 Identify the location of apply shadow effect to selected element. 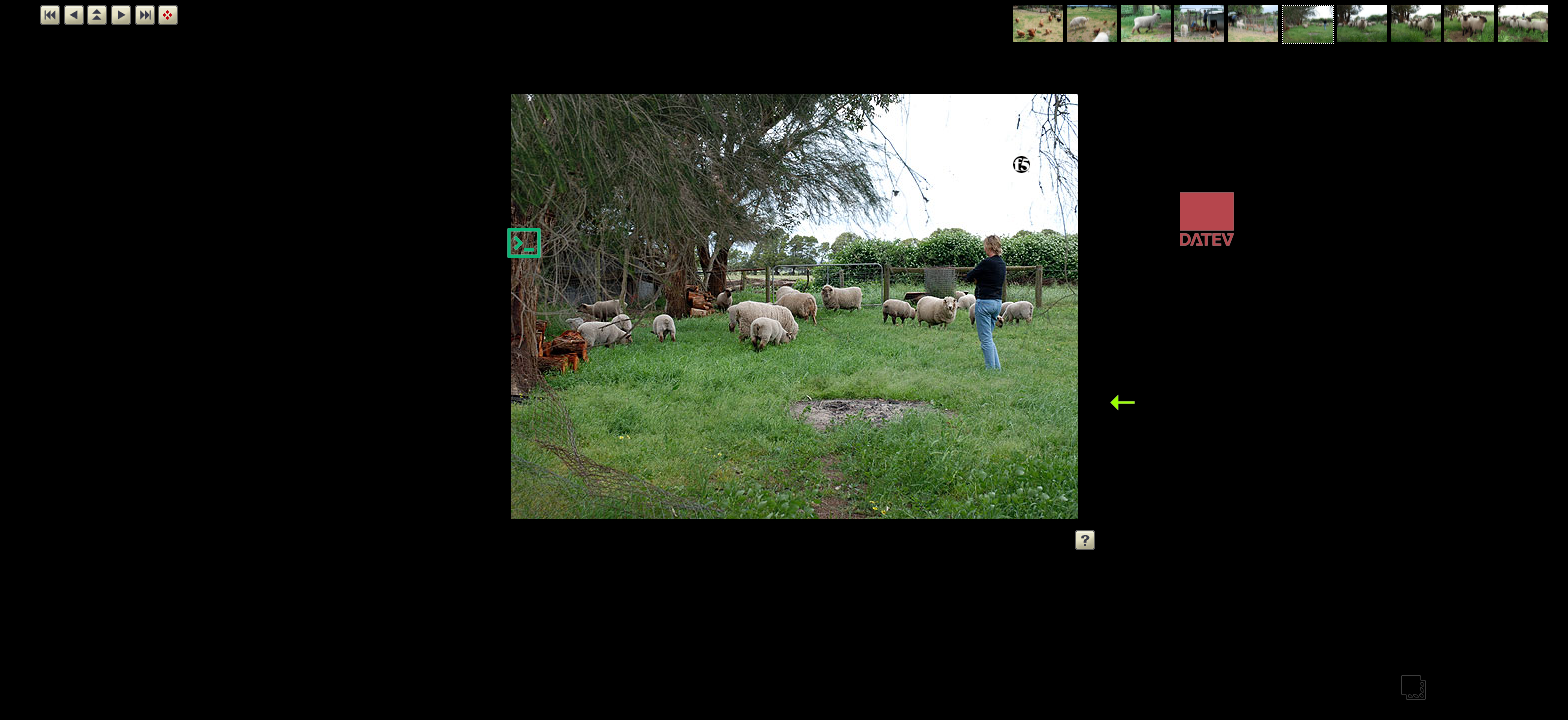
(1413, 687).